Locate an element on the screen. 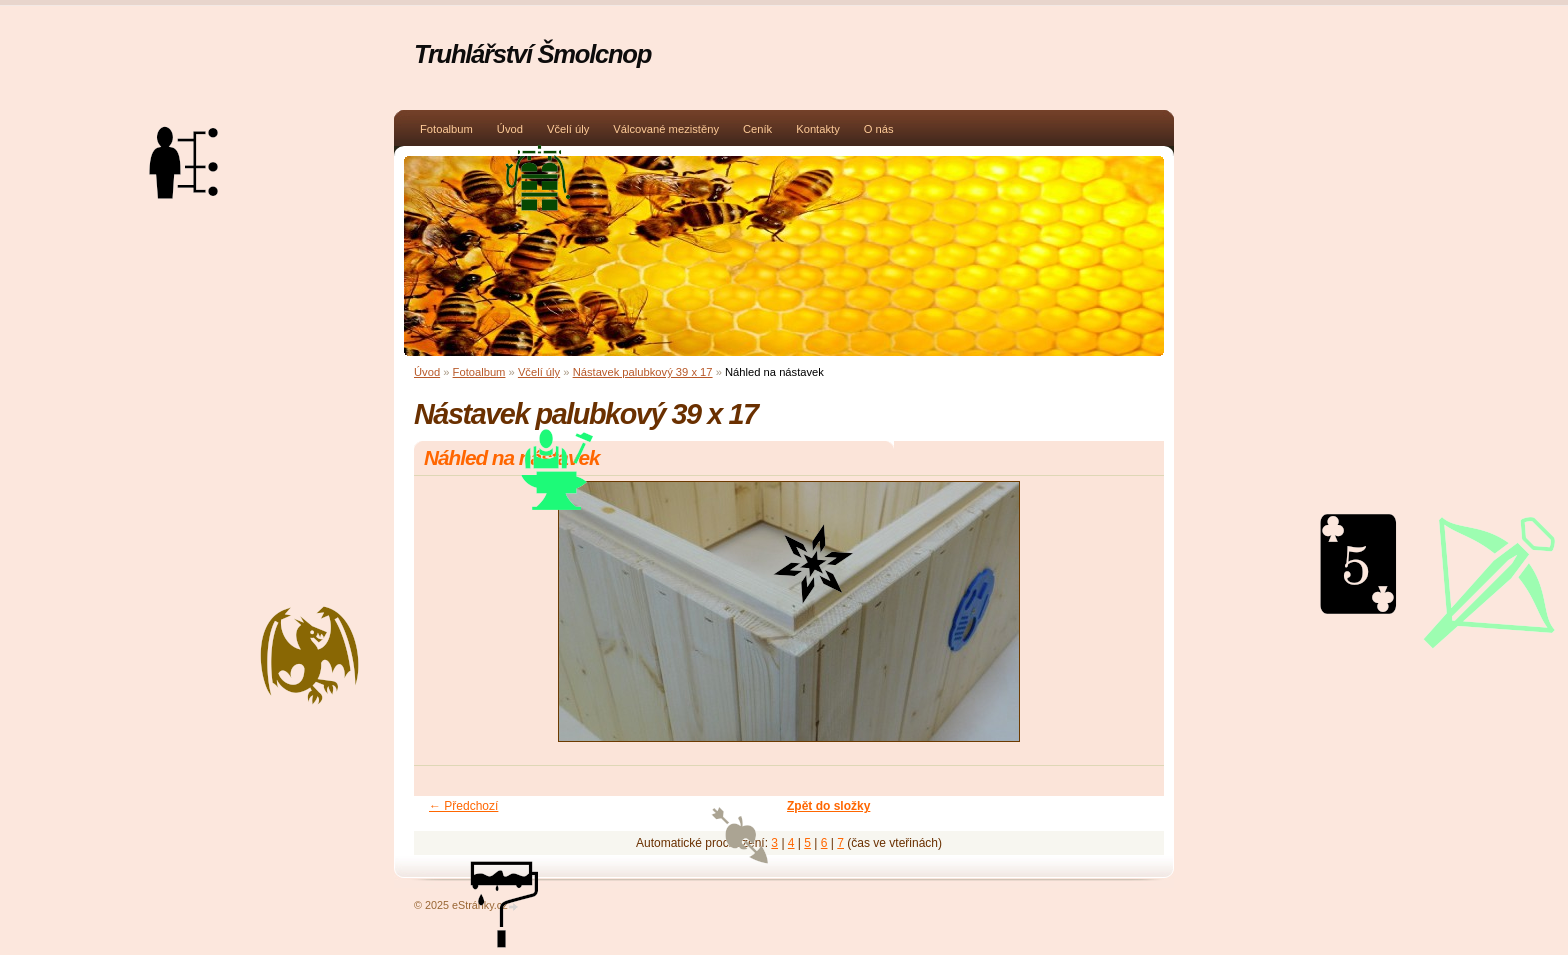  view character skills or abilities is located at coordinates (185, 162).